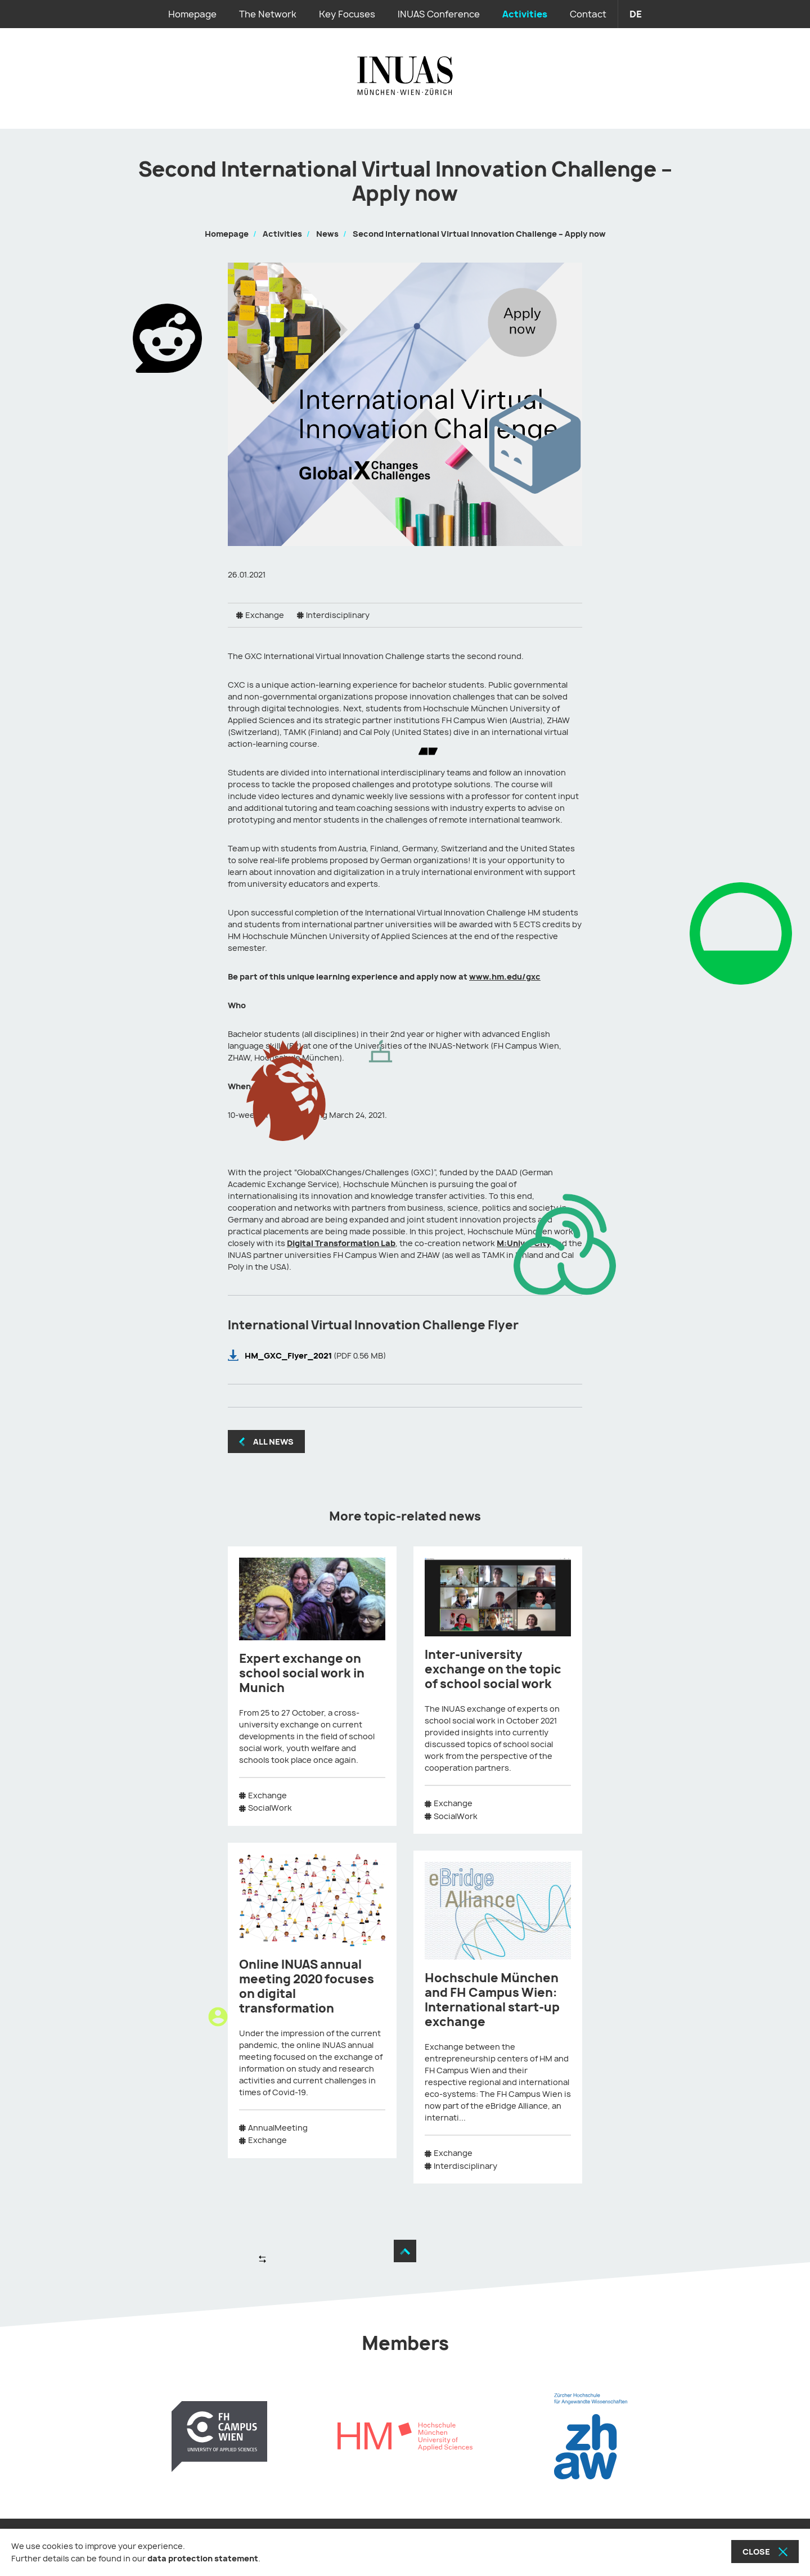  What do you see at coordinates (286, 1090) in the screenshot?
I see `view Premier League content` at bounding box center [286, 1090].